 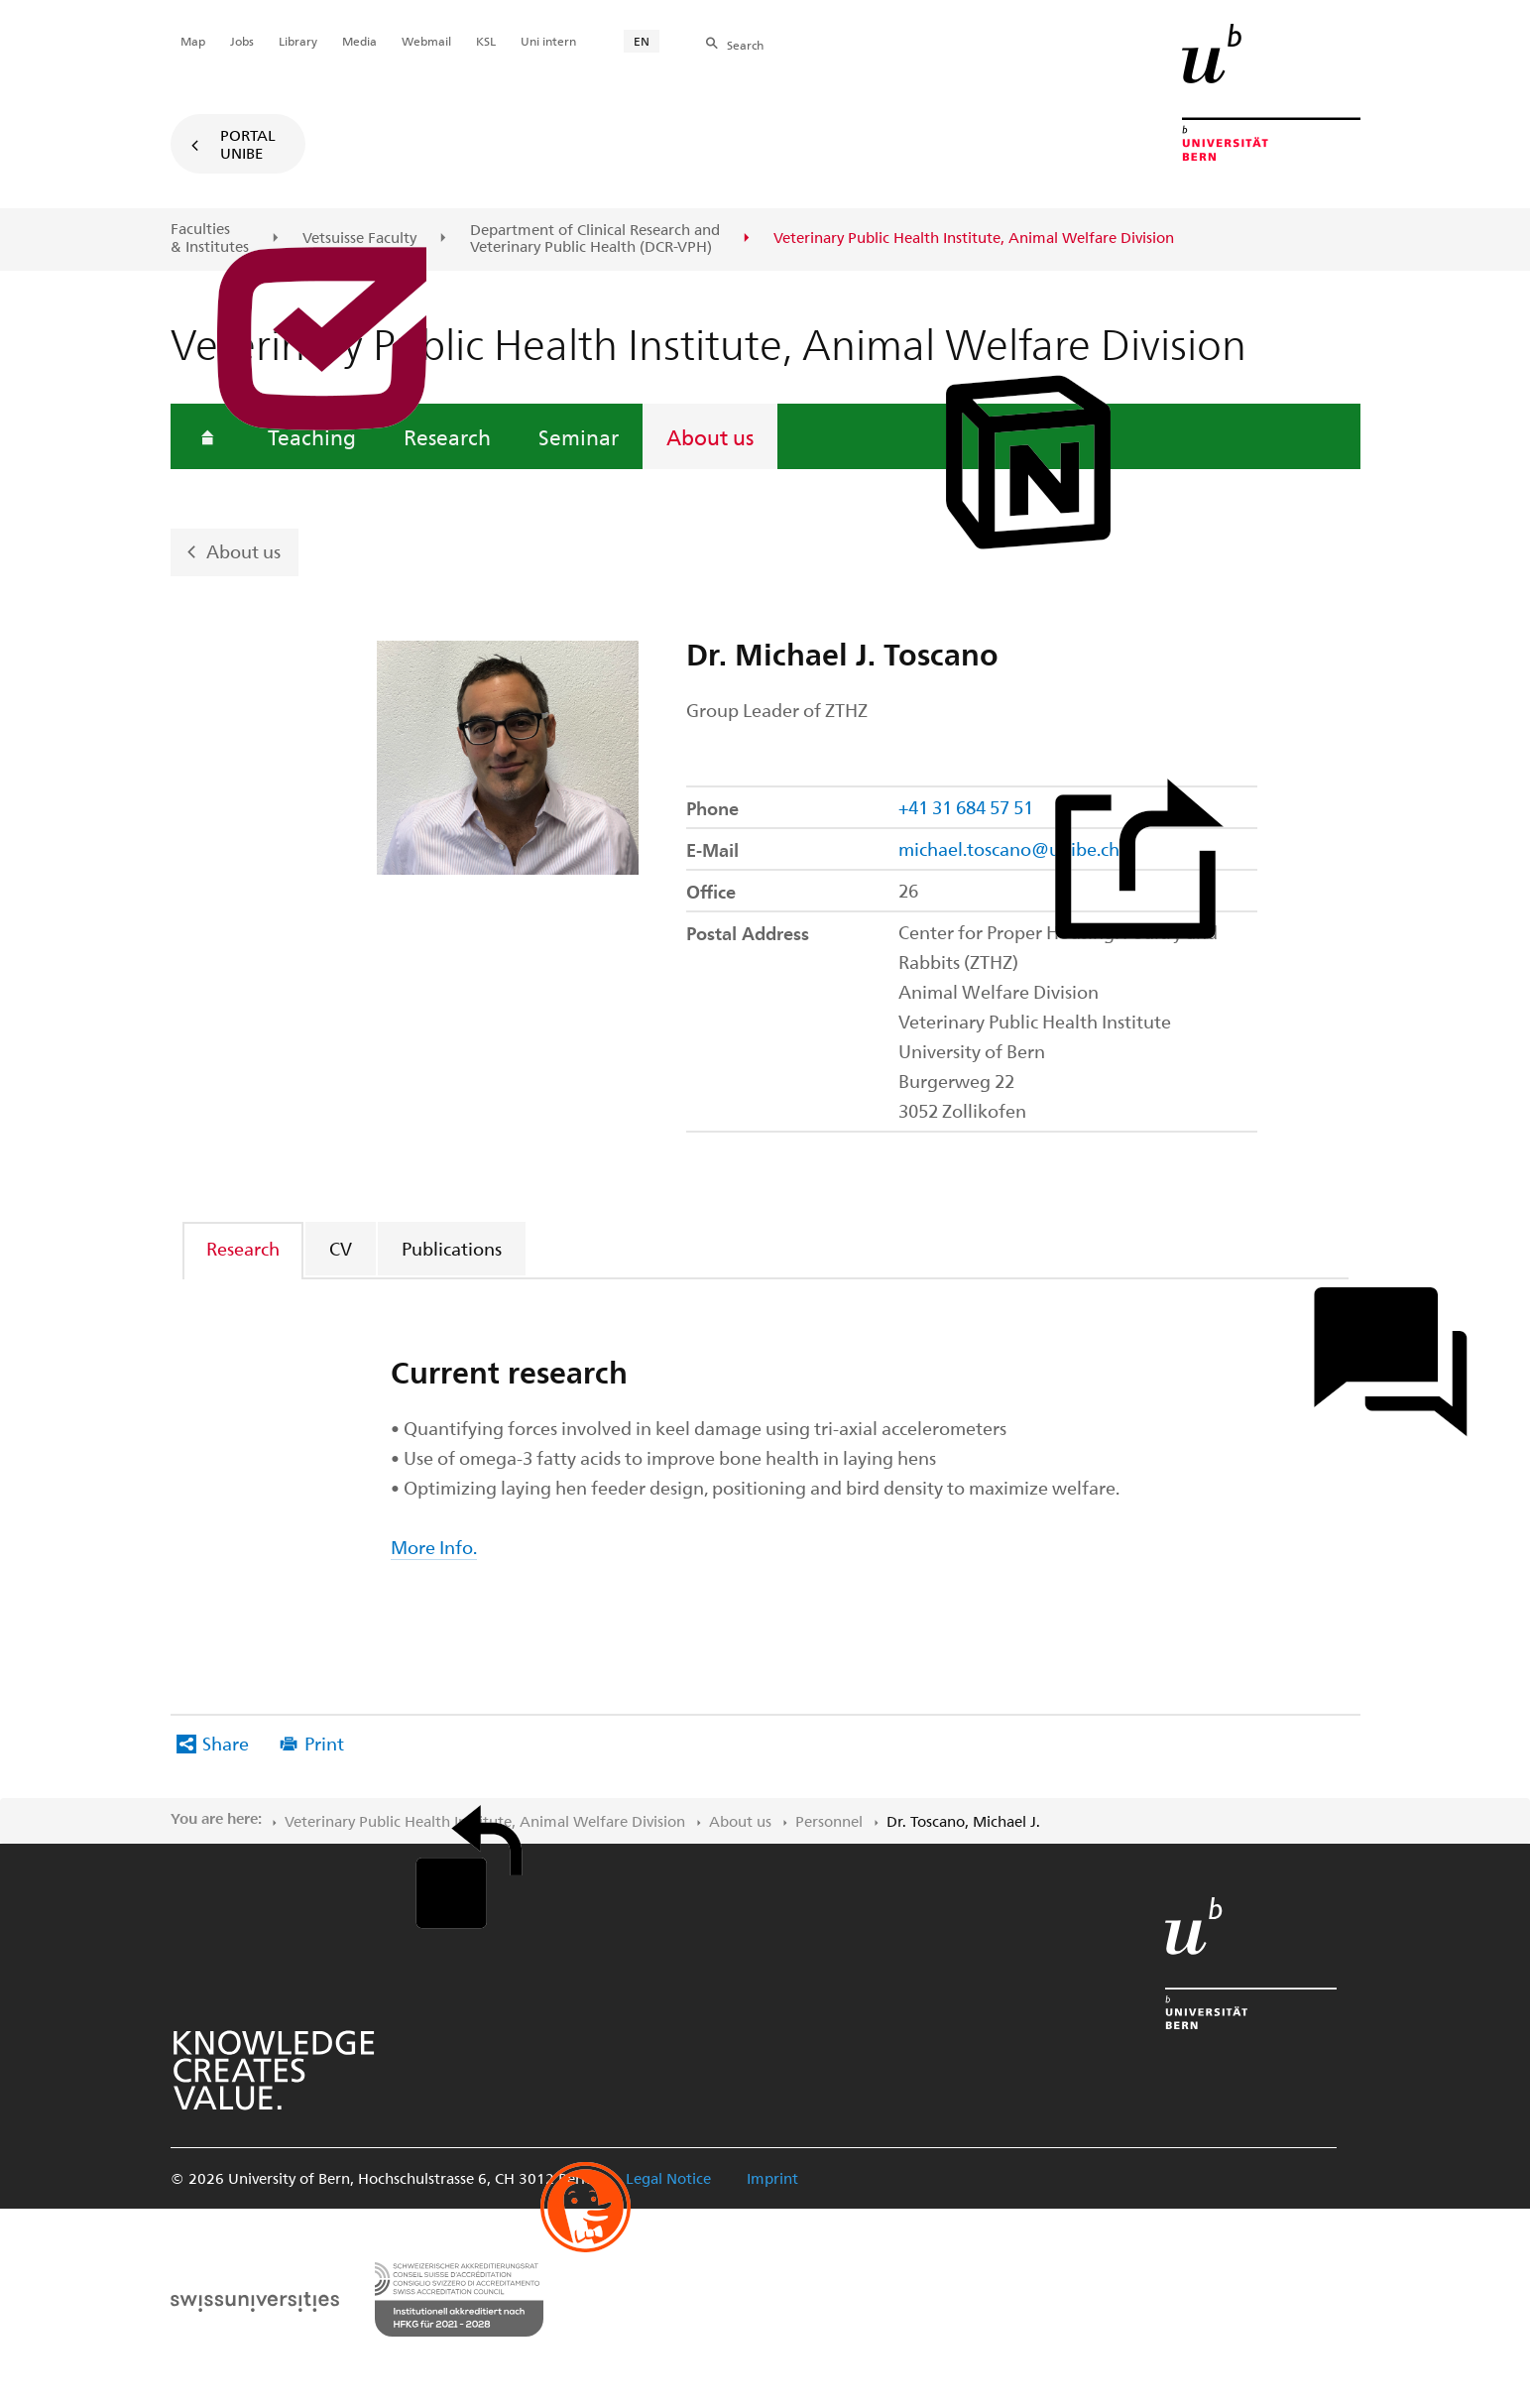 What do you see at coordinates (1028, 462) in the screenshot?
I see `open Notion app` at bounding box center [1028, 462].